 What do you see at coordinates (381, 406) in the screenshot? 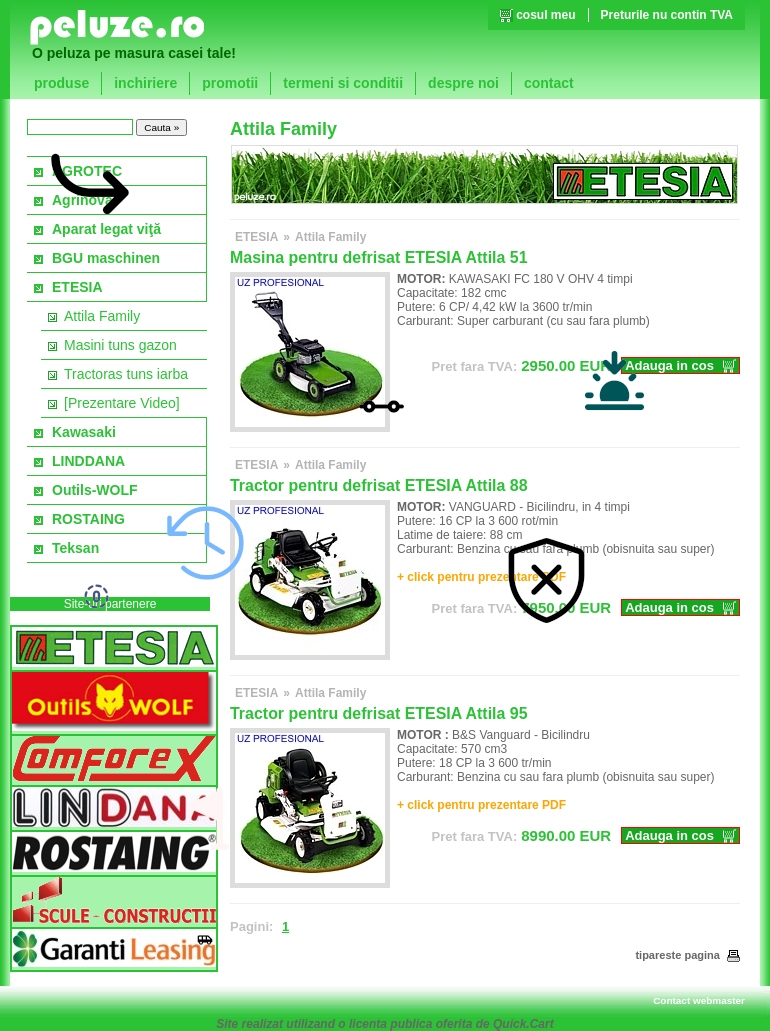
I see `indicates a closed circuit or active connection` at bounding box center [381, 406].